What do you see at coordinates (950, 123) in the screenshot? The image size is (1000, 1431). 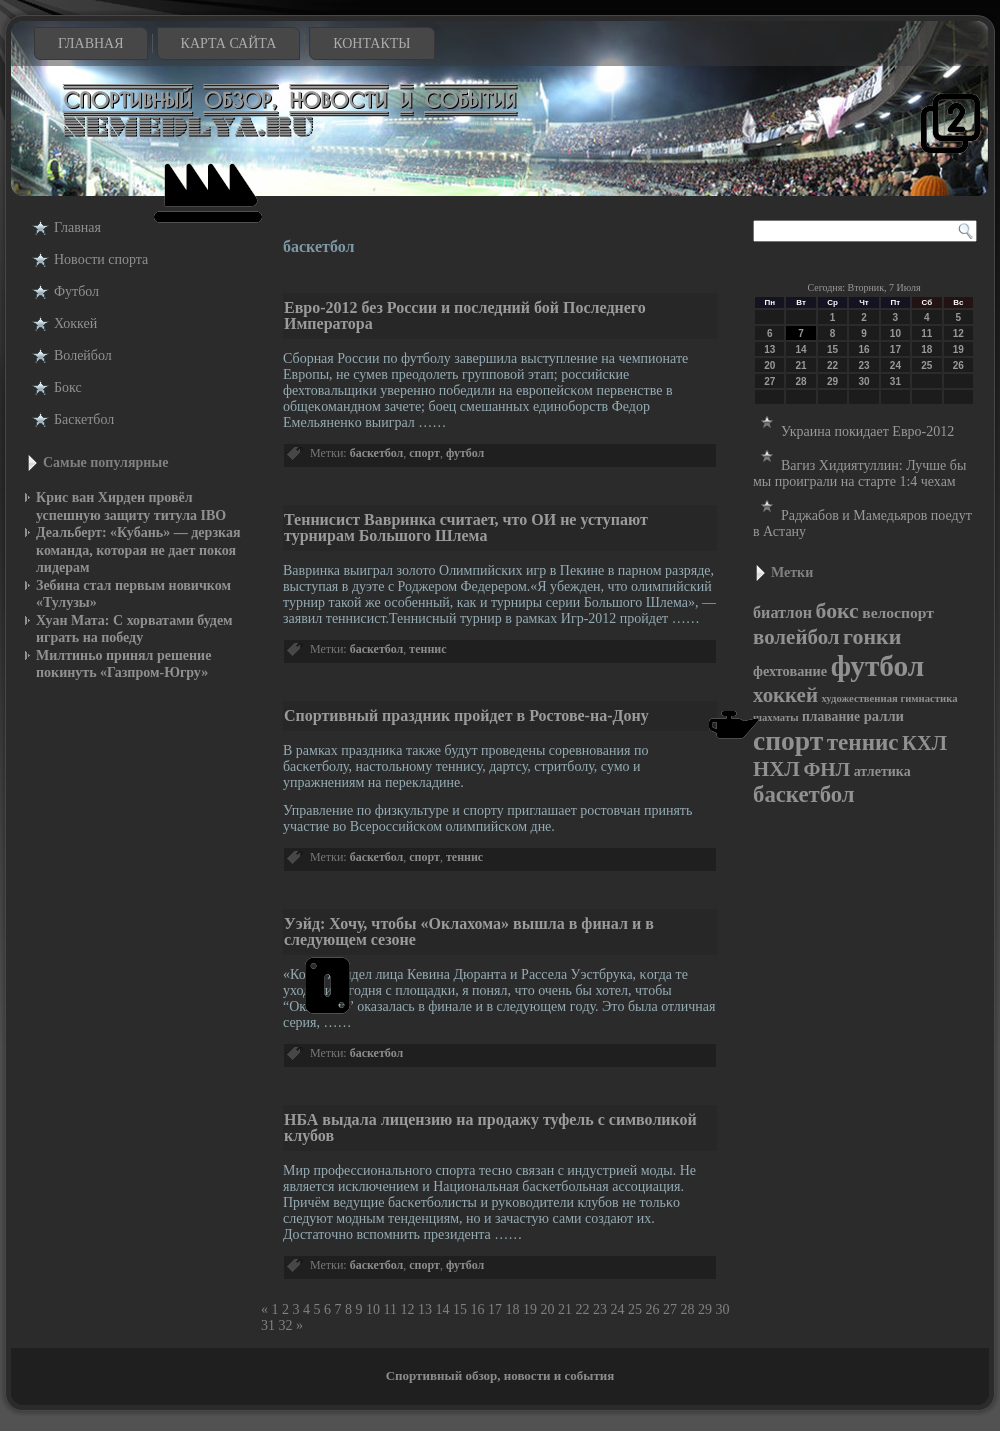 I see `view second item in a collection` at bounding box center [950, 123].